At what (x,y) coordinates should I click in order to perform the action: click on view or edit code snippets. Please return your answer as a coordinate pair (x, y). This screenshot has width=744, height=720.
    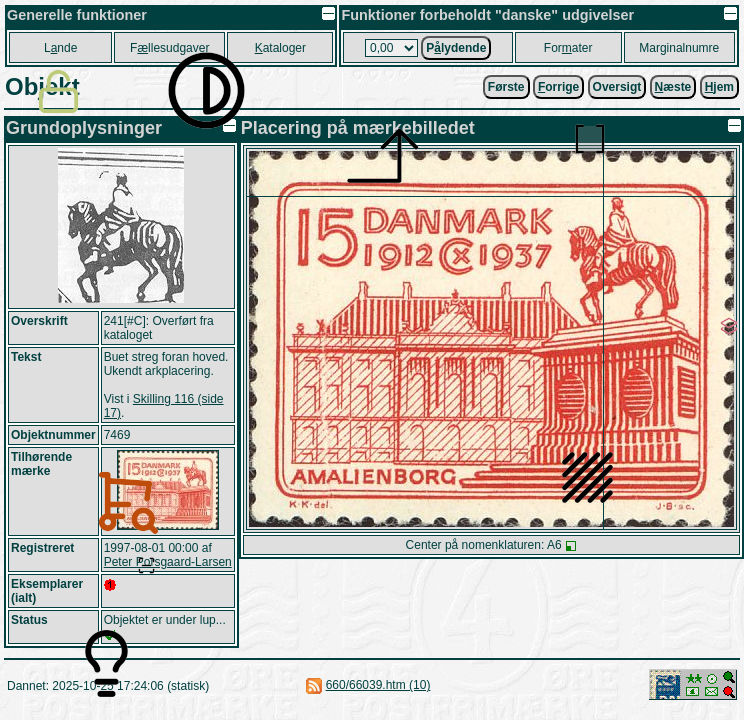
    Looking at the image, I should click on (590, 139).